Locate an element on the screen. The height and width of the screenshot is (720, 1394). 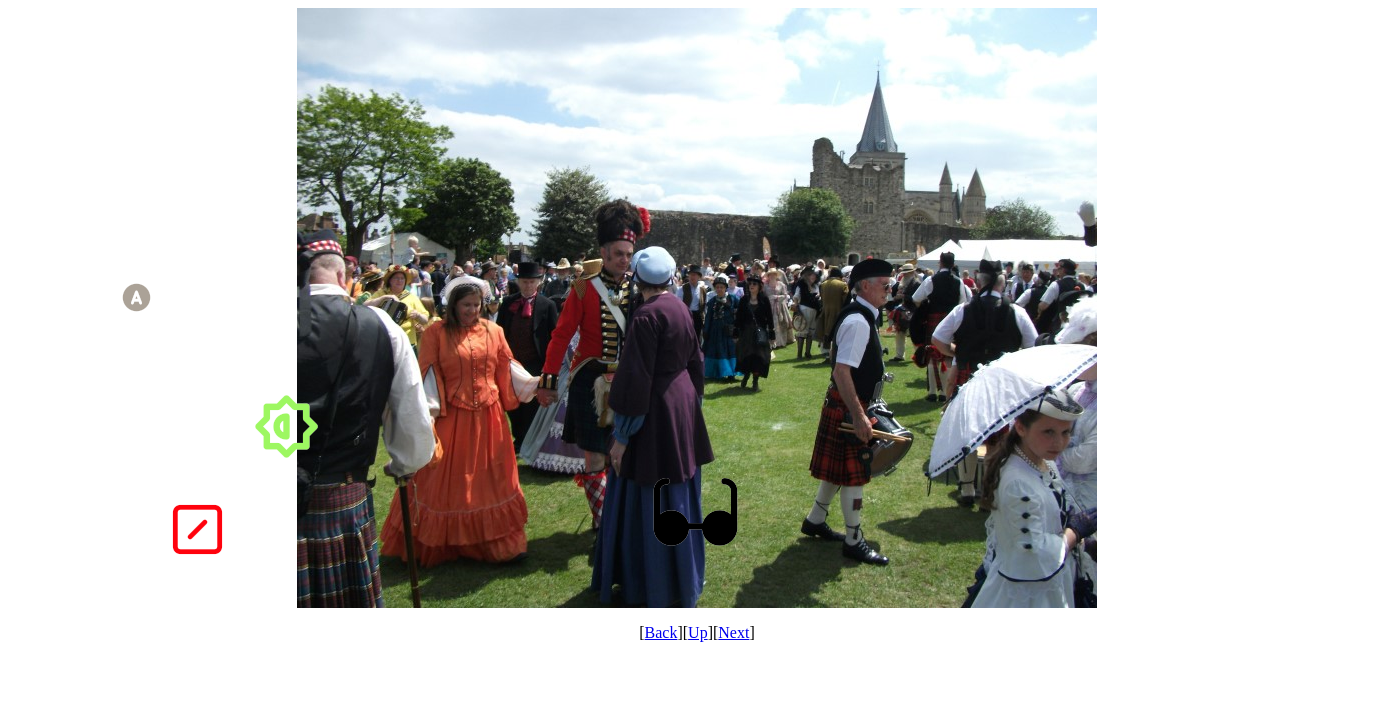
xbox controller A button indicator is located at coordinates (136, 297).